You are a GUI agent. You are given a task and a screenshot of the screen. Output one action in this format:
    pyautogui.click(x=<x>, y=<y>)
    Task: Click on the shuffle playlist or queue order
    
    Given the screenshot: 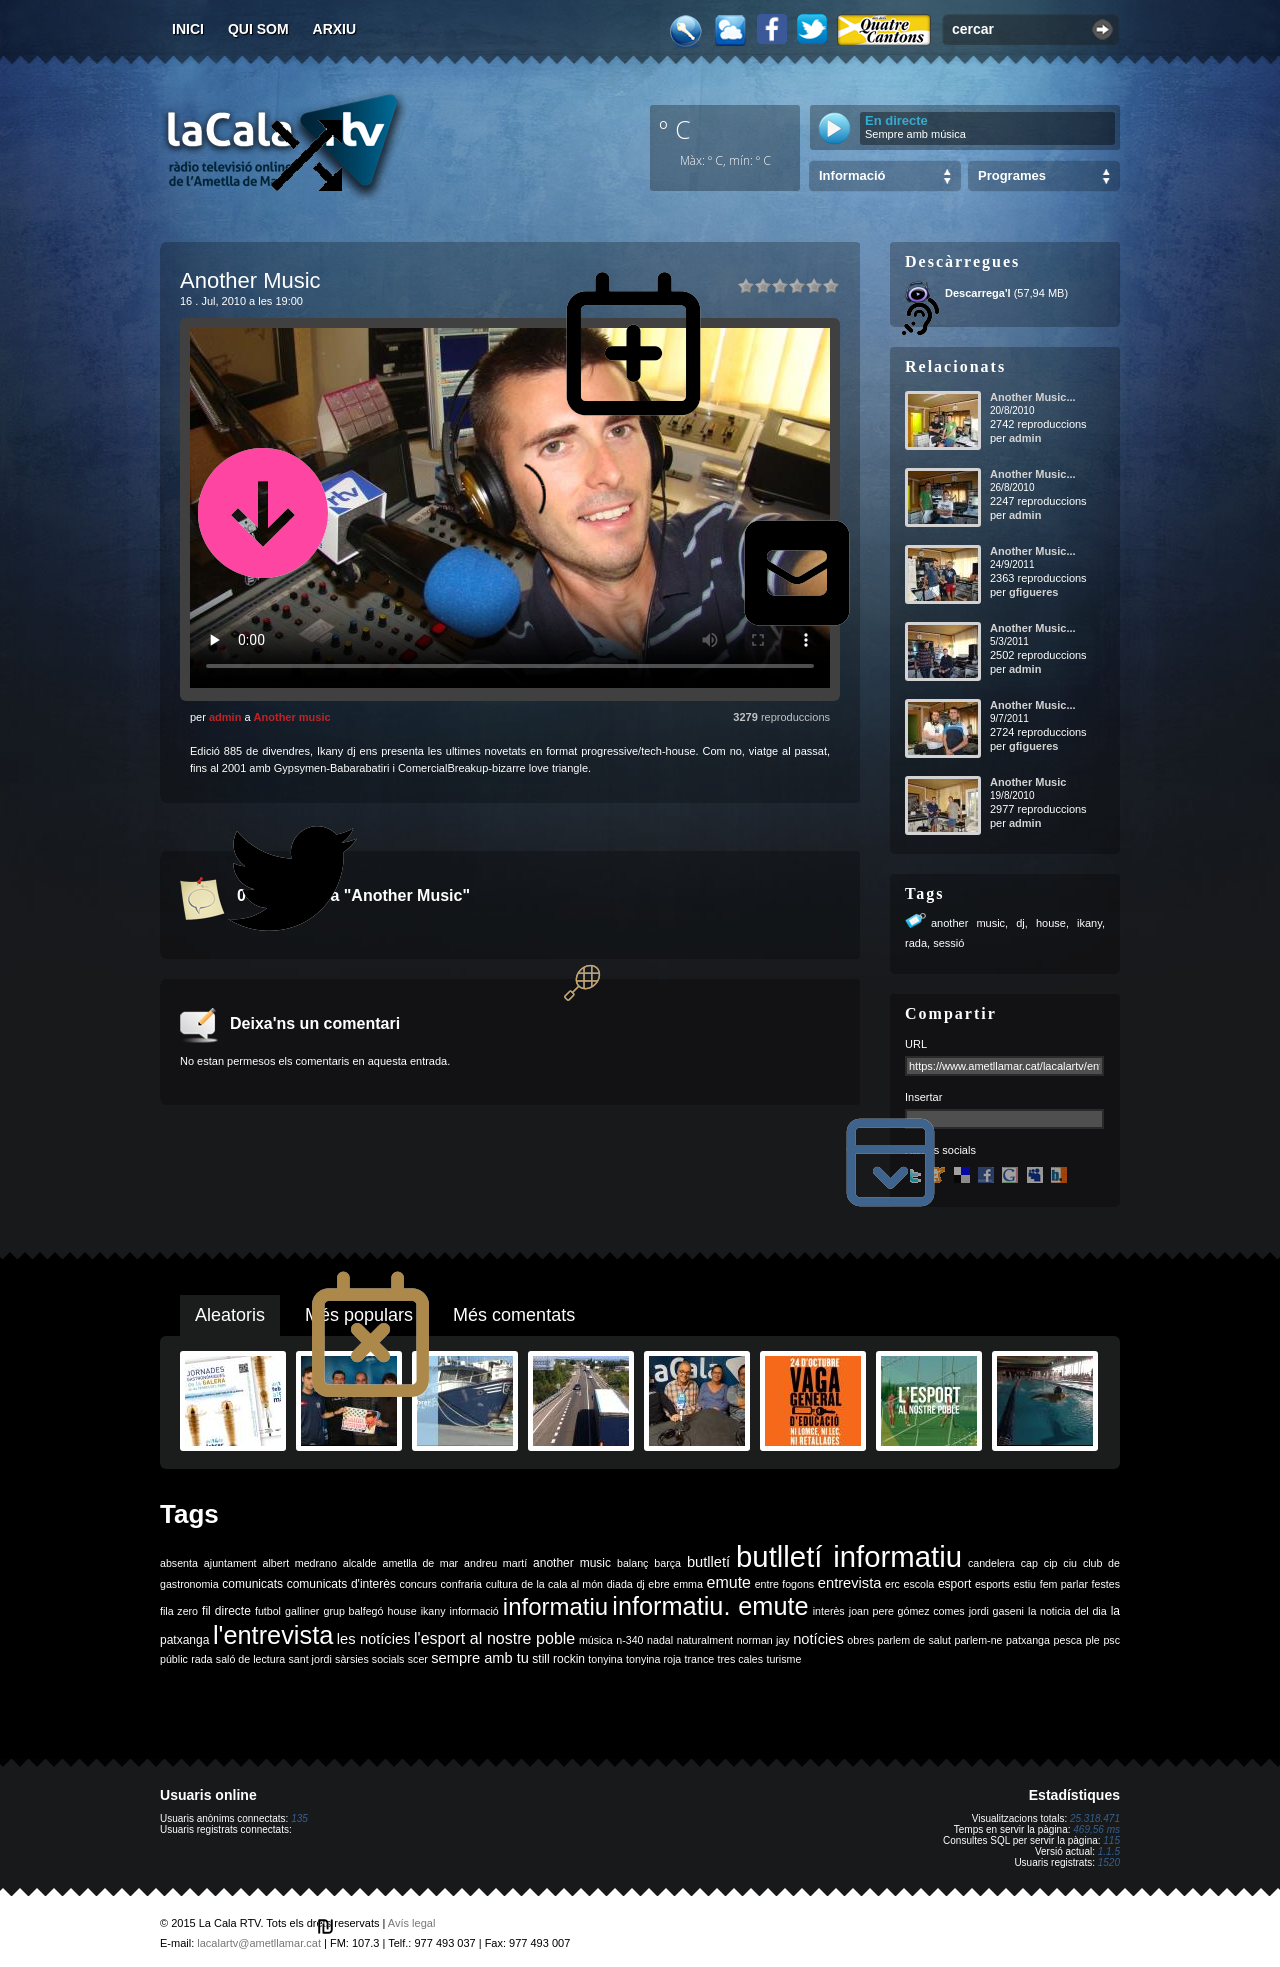 What is the action you would take?
    pyautogui.click(x=306, y=155)
    